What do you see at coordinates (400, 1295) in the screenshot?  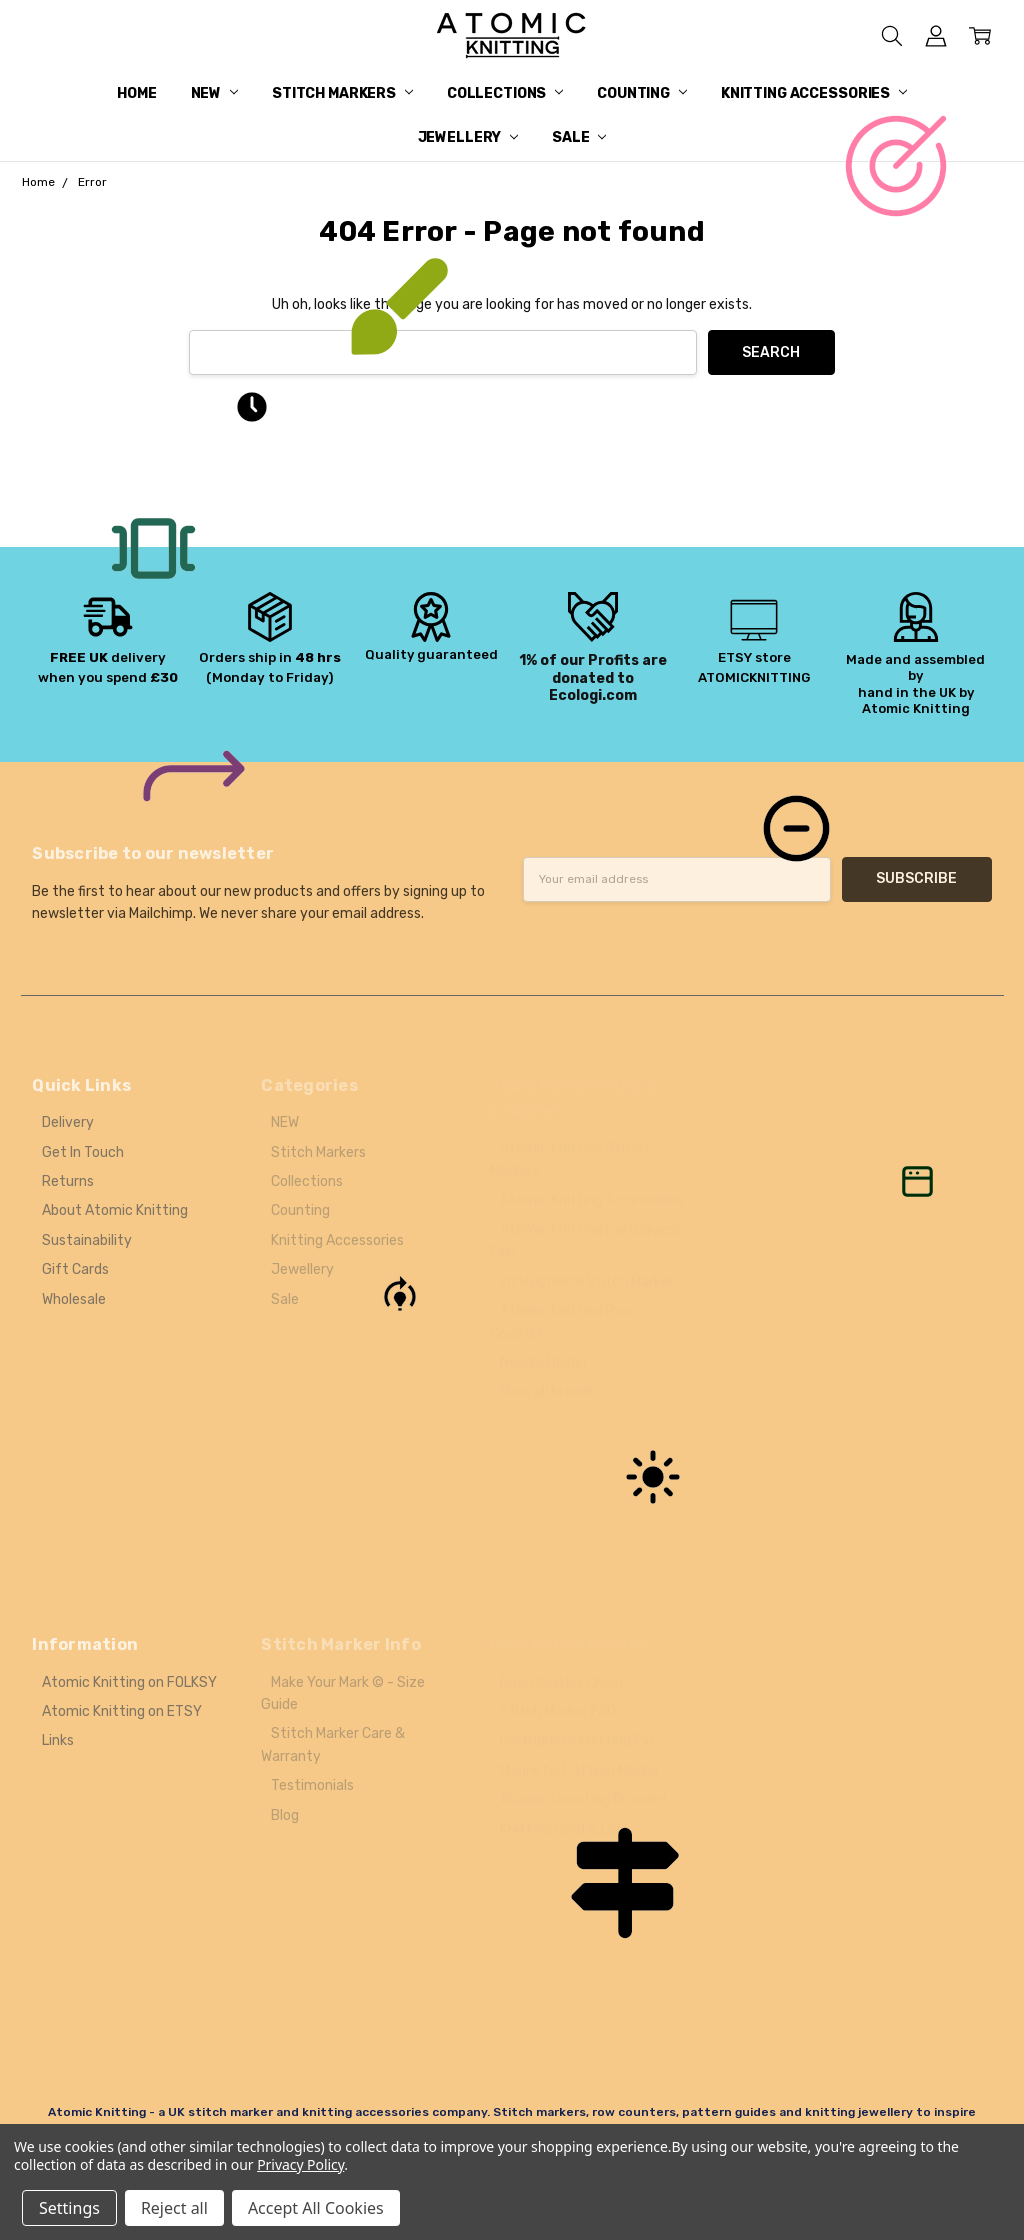 I see `indicates model training in progress` at bounding box center [400, 1295].